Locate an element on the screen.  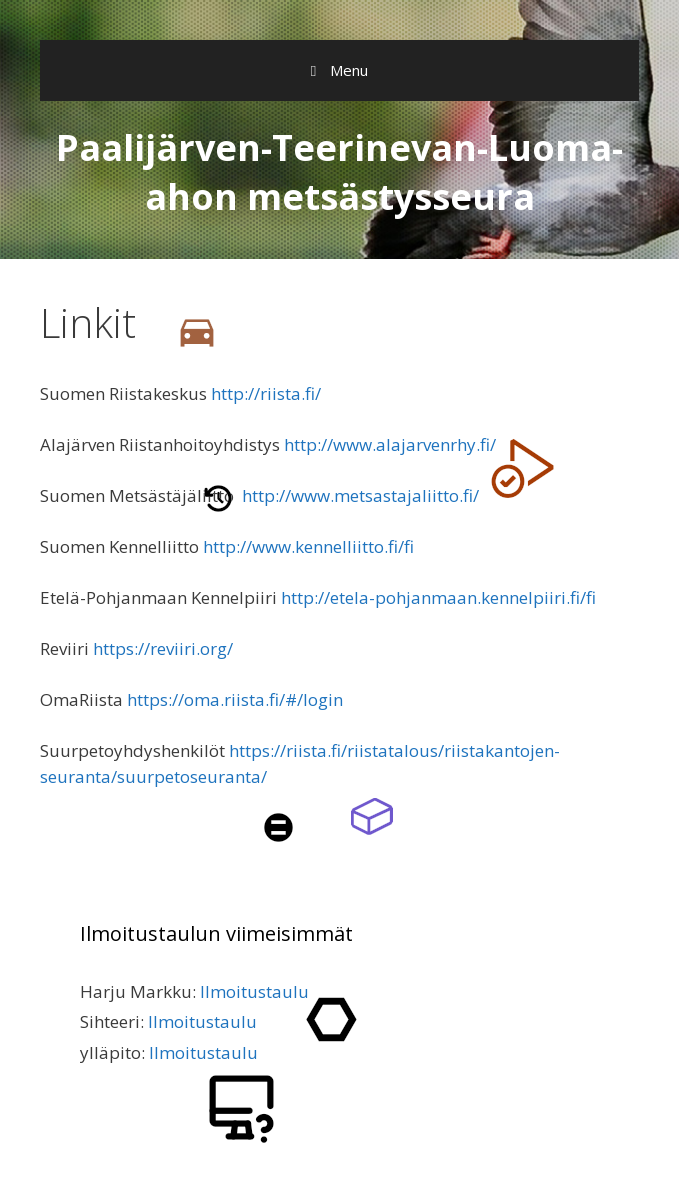
unverified data breakpoint in debug mode is located at coordinates (333, 1019).